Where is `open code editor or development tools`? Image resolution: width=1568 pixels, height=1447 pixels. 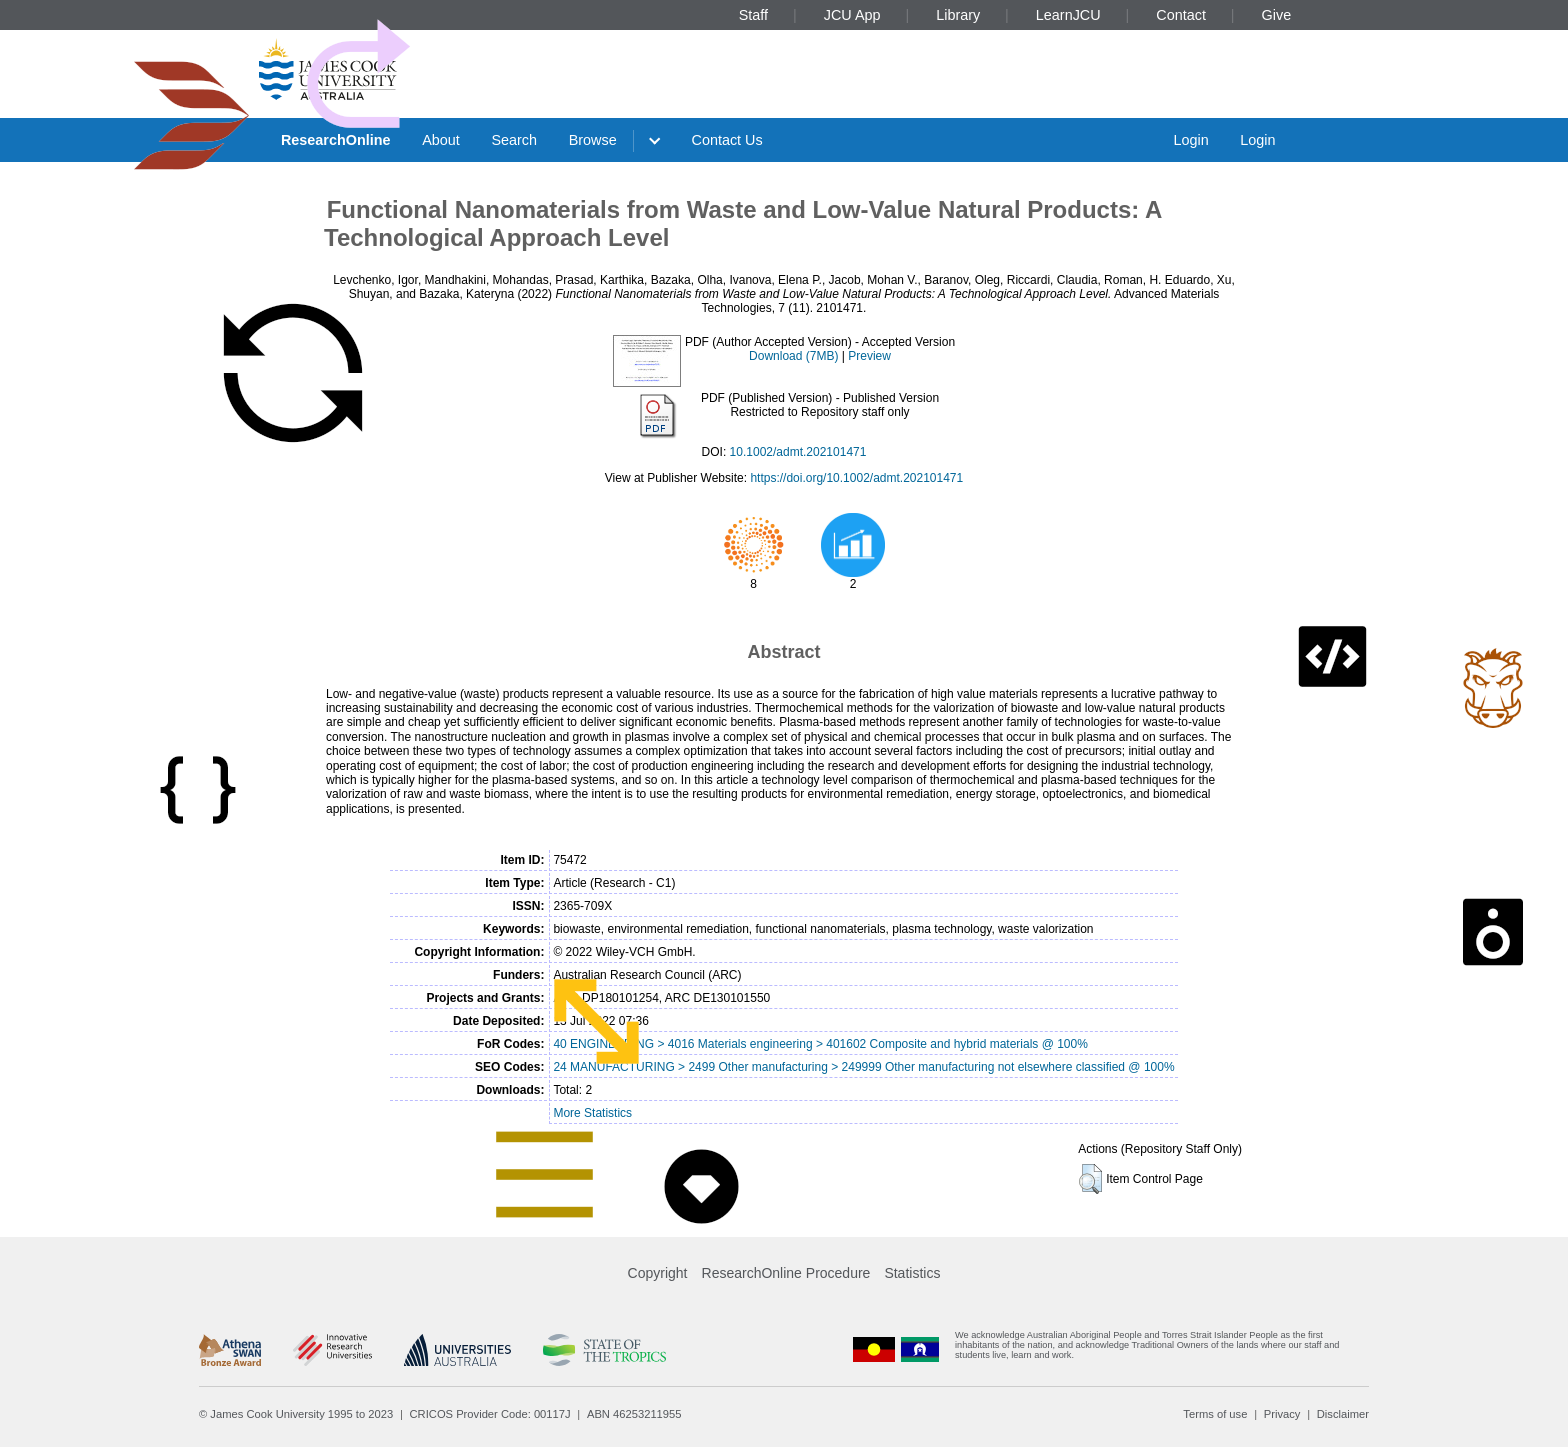 open code editor or development tools is located at coordinates (1332, 656).